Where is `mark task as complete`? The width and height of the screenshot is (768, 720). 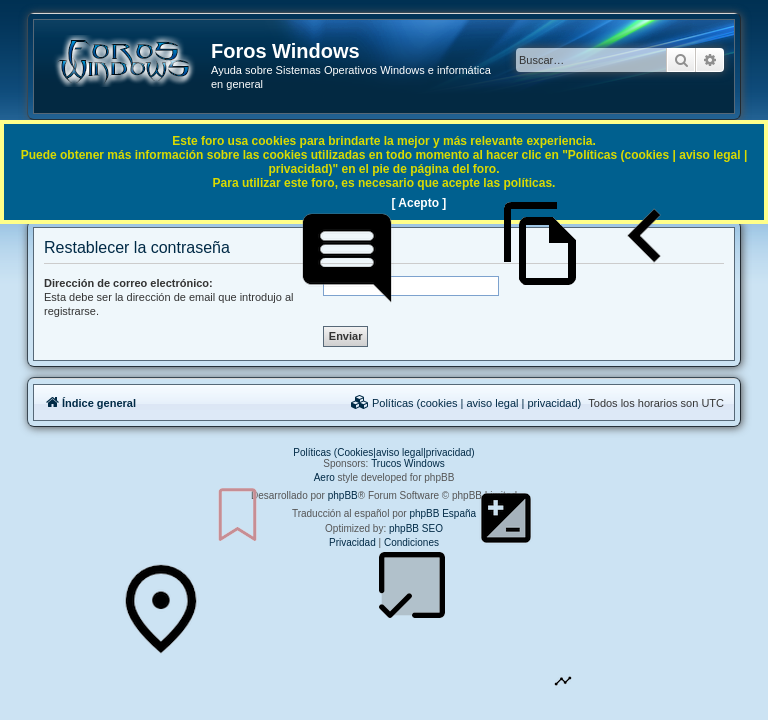
mark task as complete is located at coordinates (412, 585).